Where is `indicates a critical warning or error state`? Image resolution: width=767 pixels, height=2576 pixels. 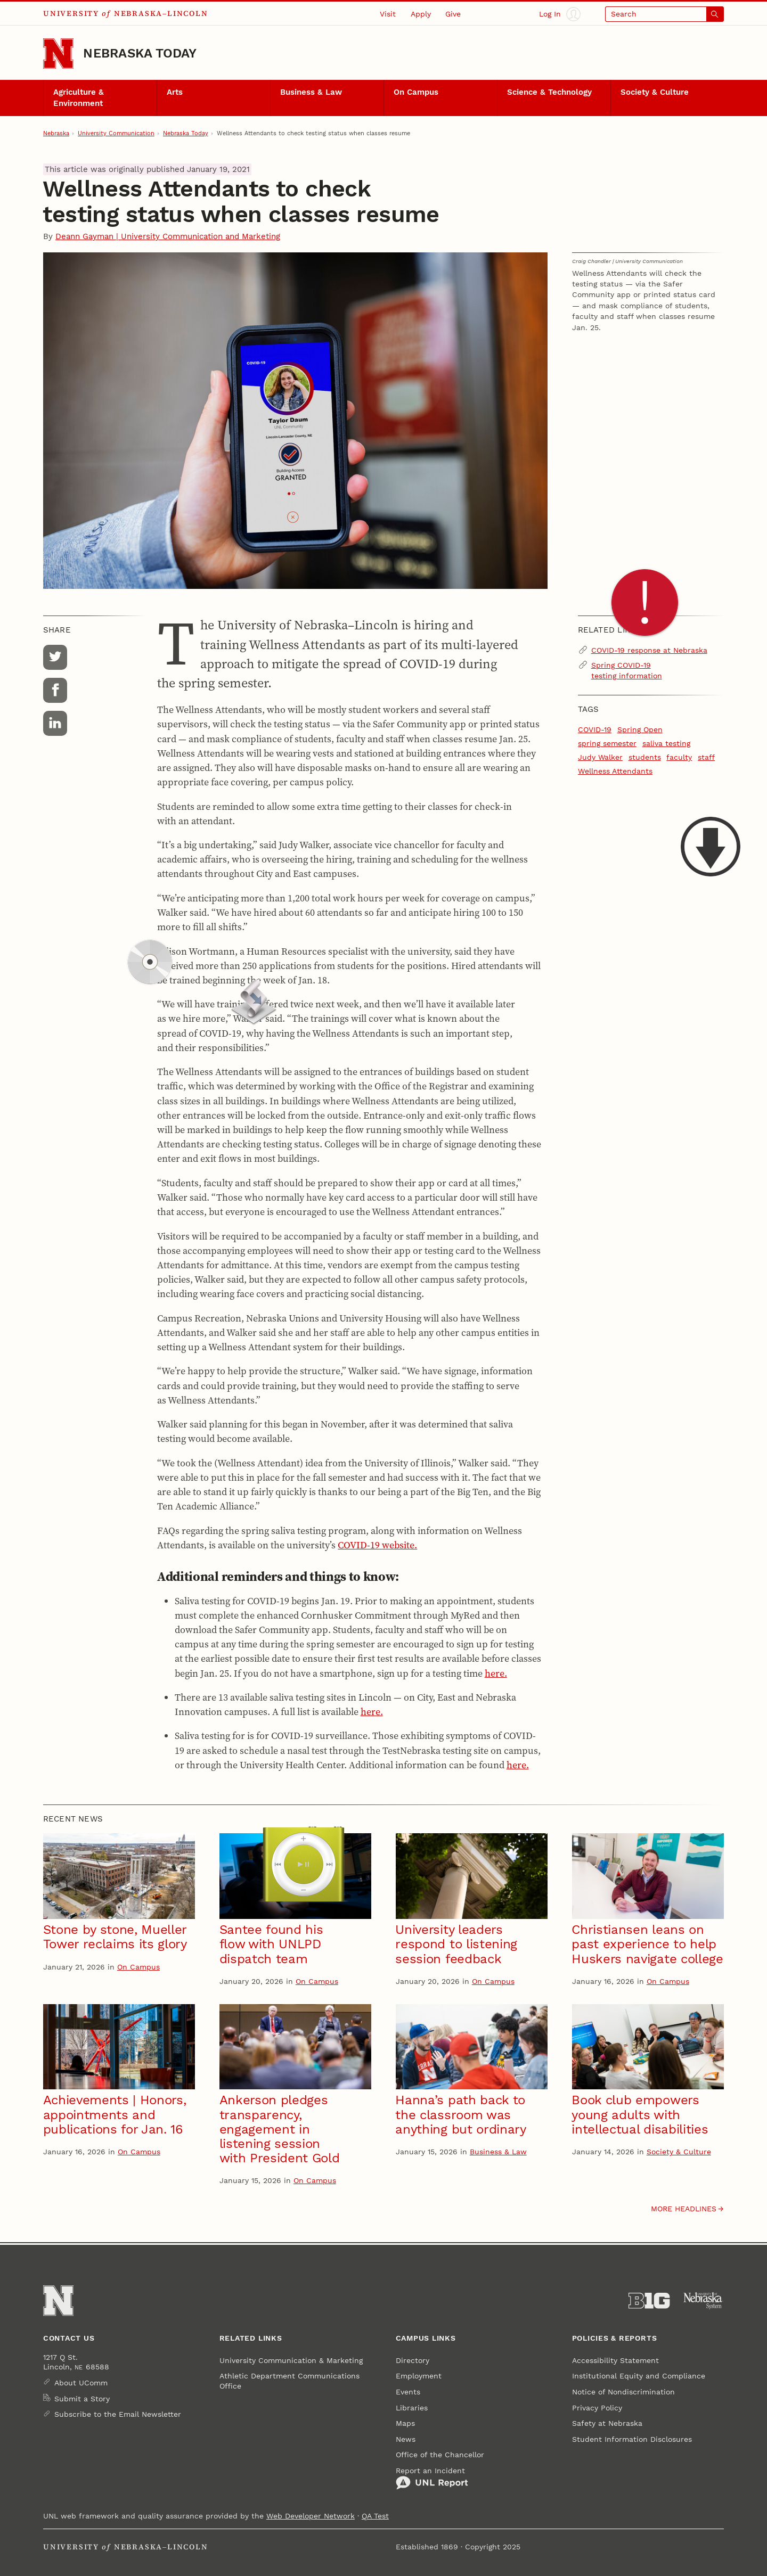 indicates a critical warning or error state is located at coordinates (644, 602).